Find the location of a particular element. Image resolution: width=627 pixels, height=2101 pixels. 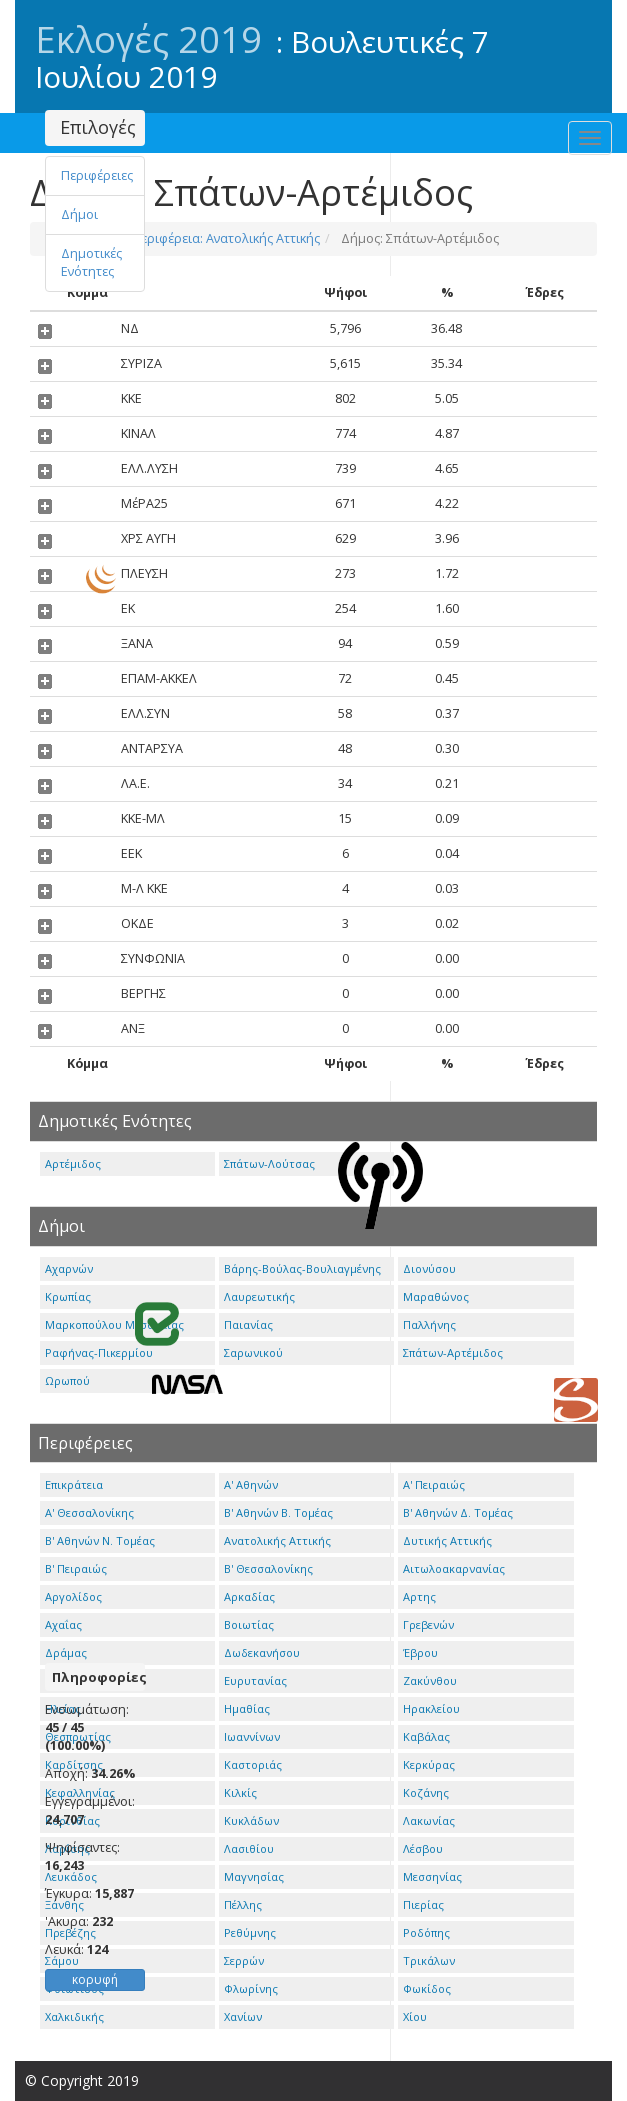

jQuery JavaScript library logo is located at coordinates (101, 579).